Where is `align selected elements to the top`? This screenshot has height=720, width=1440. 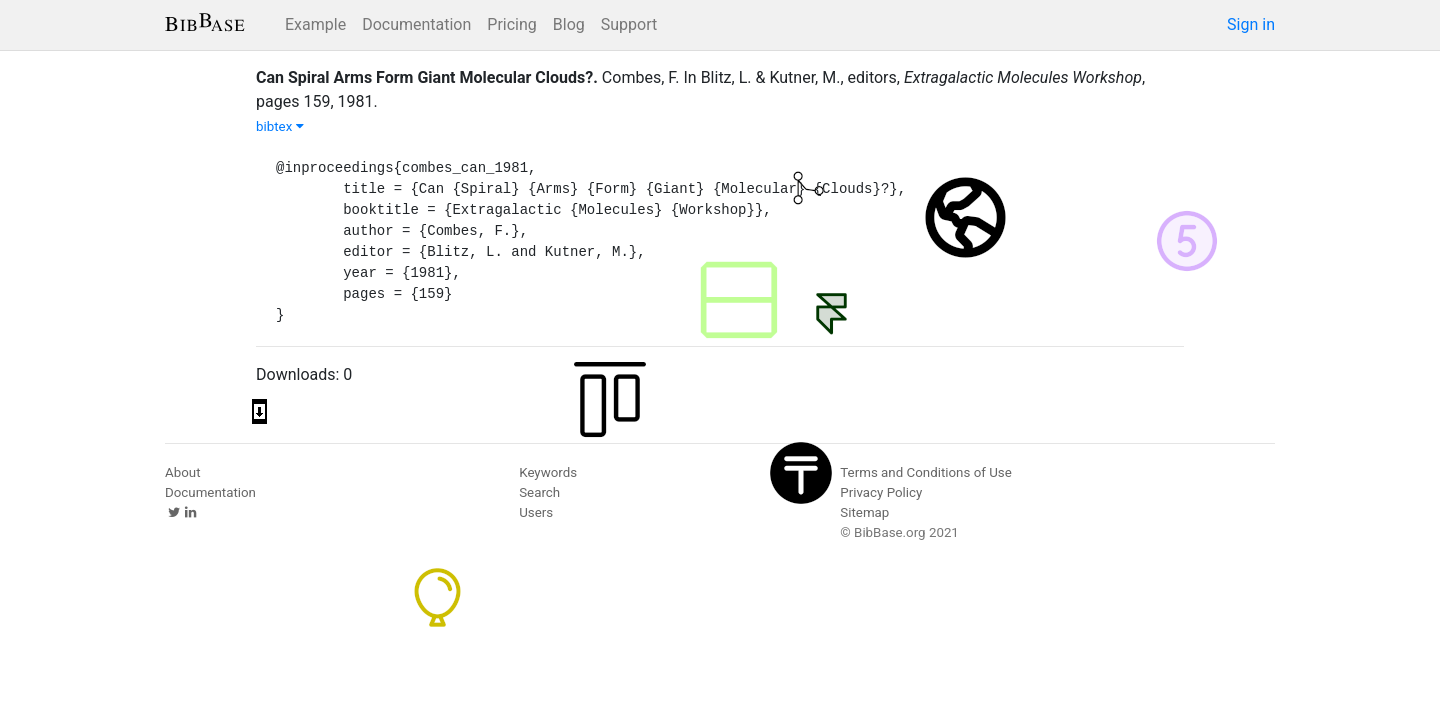
align selected elements to the top is located at coordinates (610, 398).